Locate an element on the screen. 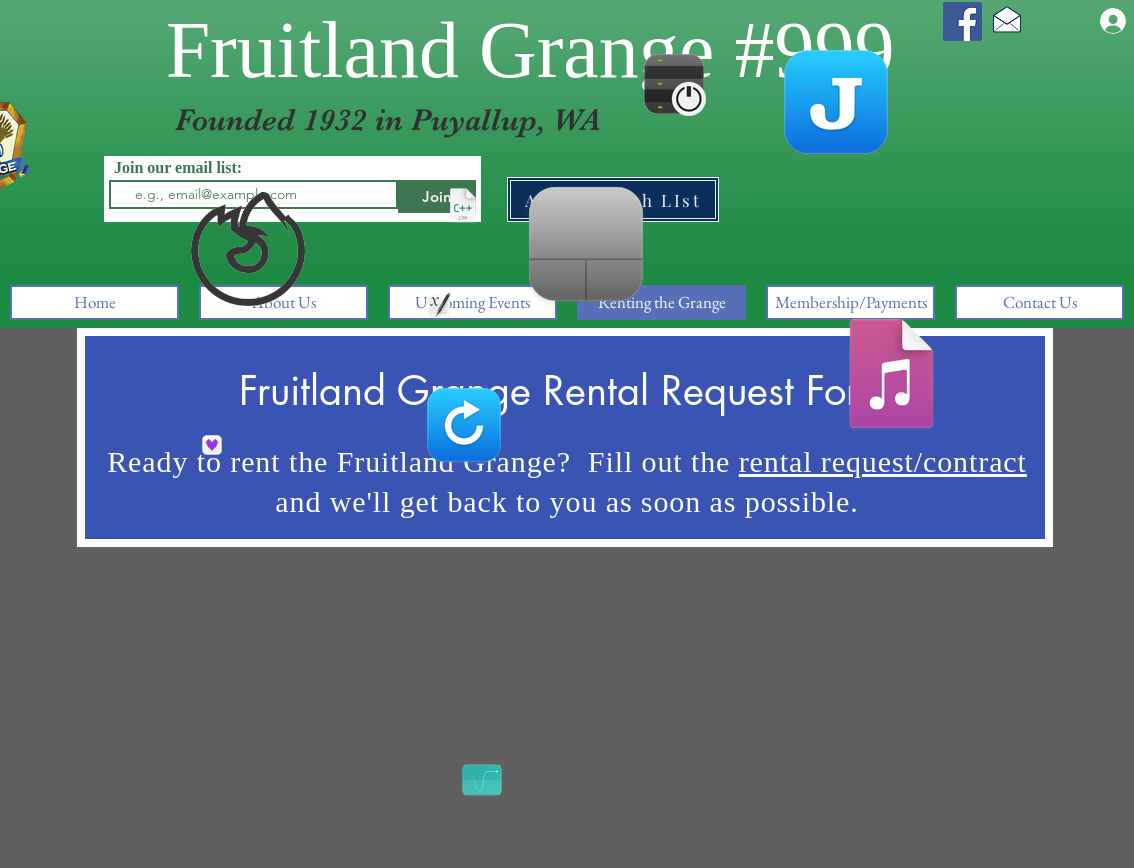  open deezer music streaming app is located at coordinates (212, 445).